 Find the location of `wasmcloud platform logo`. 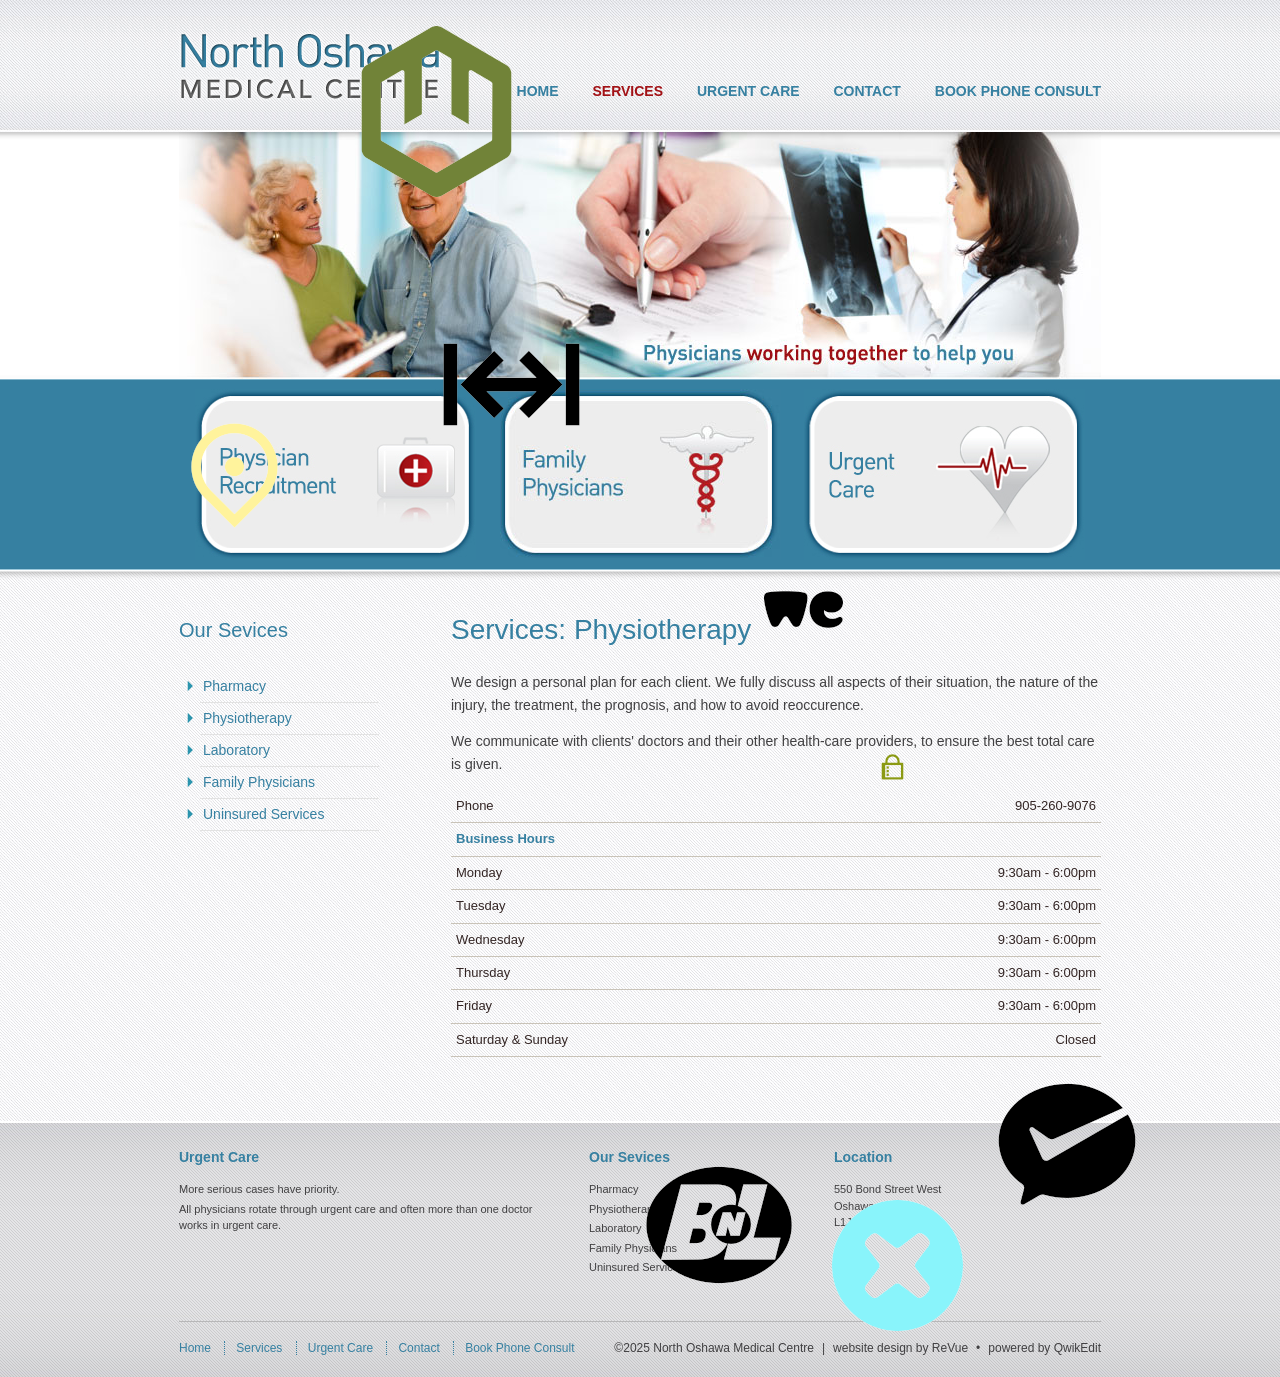

wasmcloud platform logo is located at coordinates (436, 111).